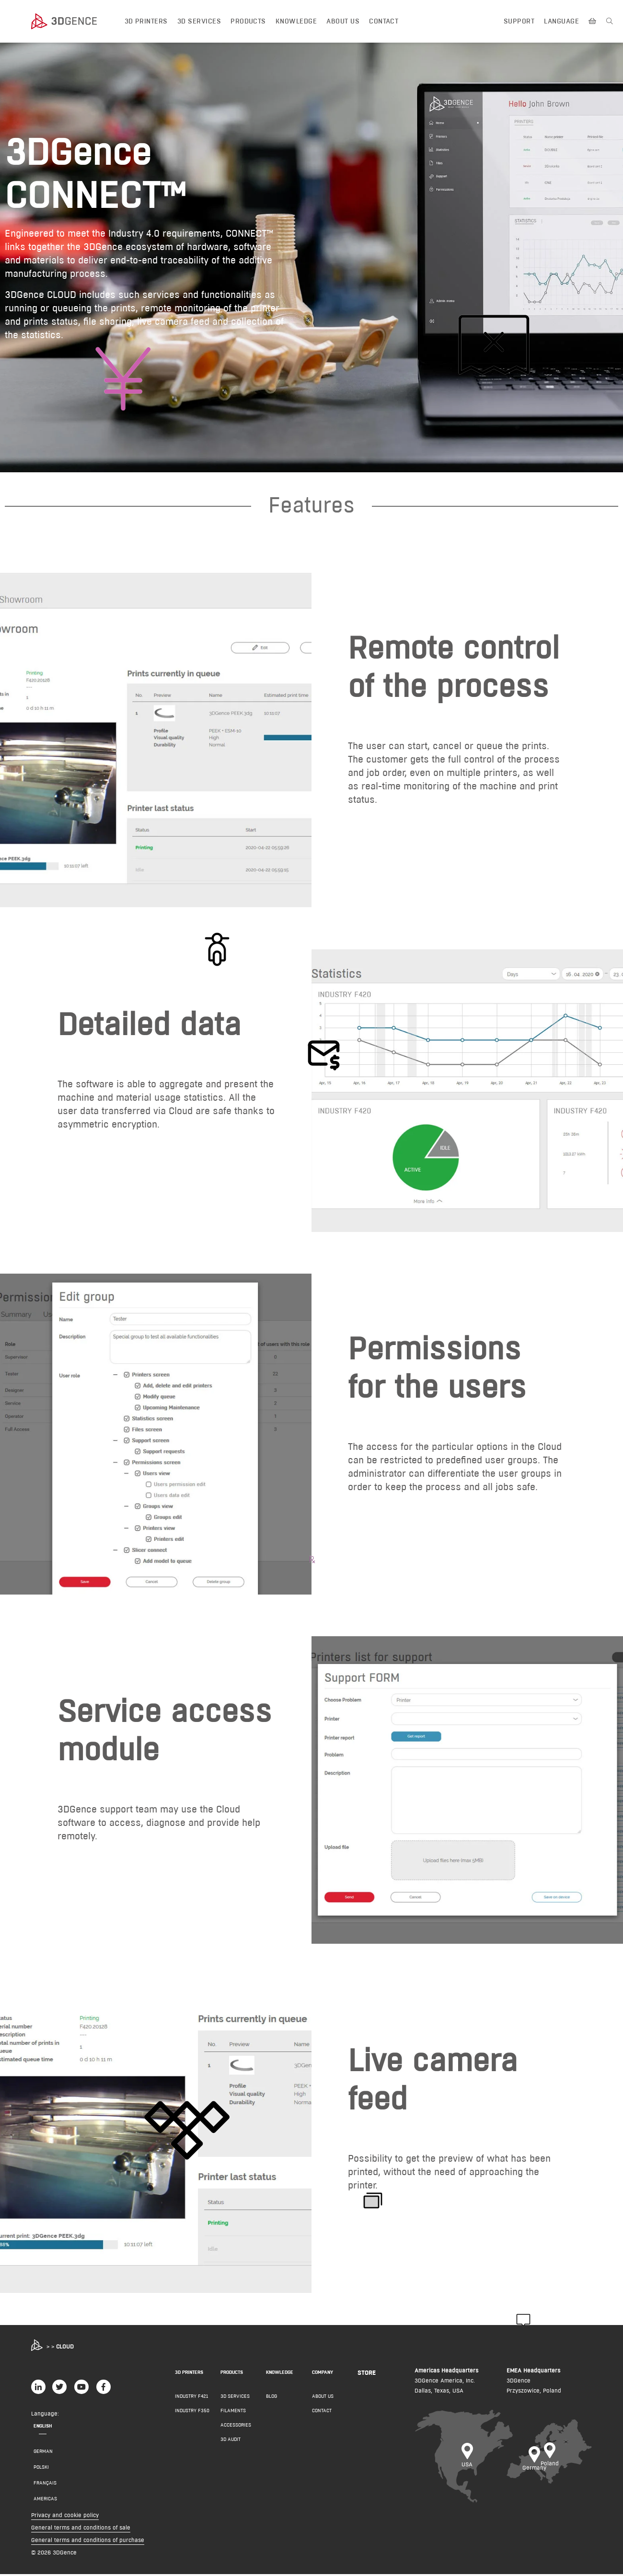 The image size is (623, 2576). What do you see at coordinates (187, 2128) in the screenshot?
I see `open tidal music streaming app` at bounding box center [187, 2128].